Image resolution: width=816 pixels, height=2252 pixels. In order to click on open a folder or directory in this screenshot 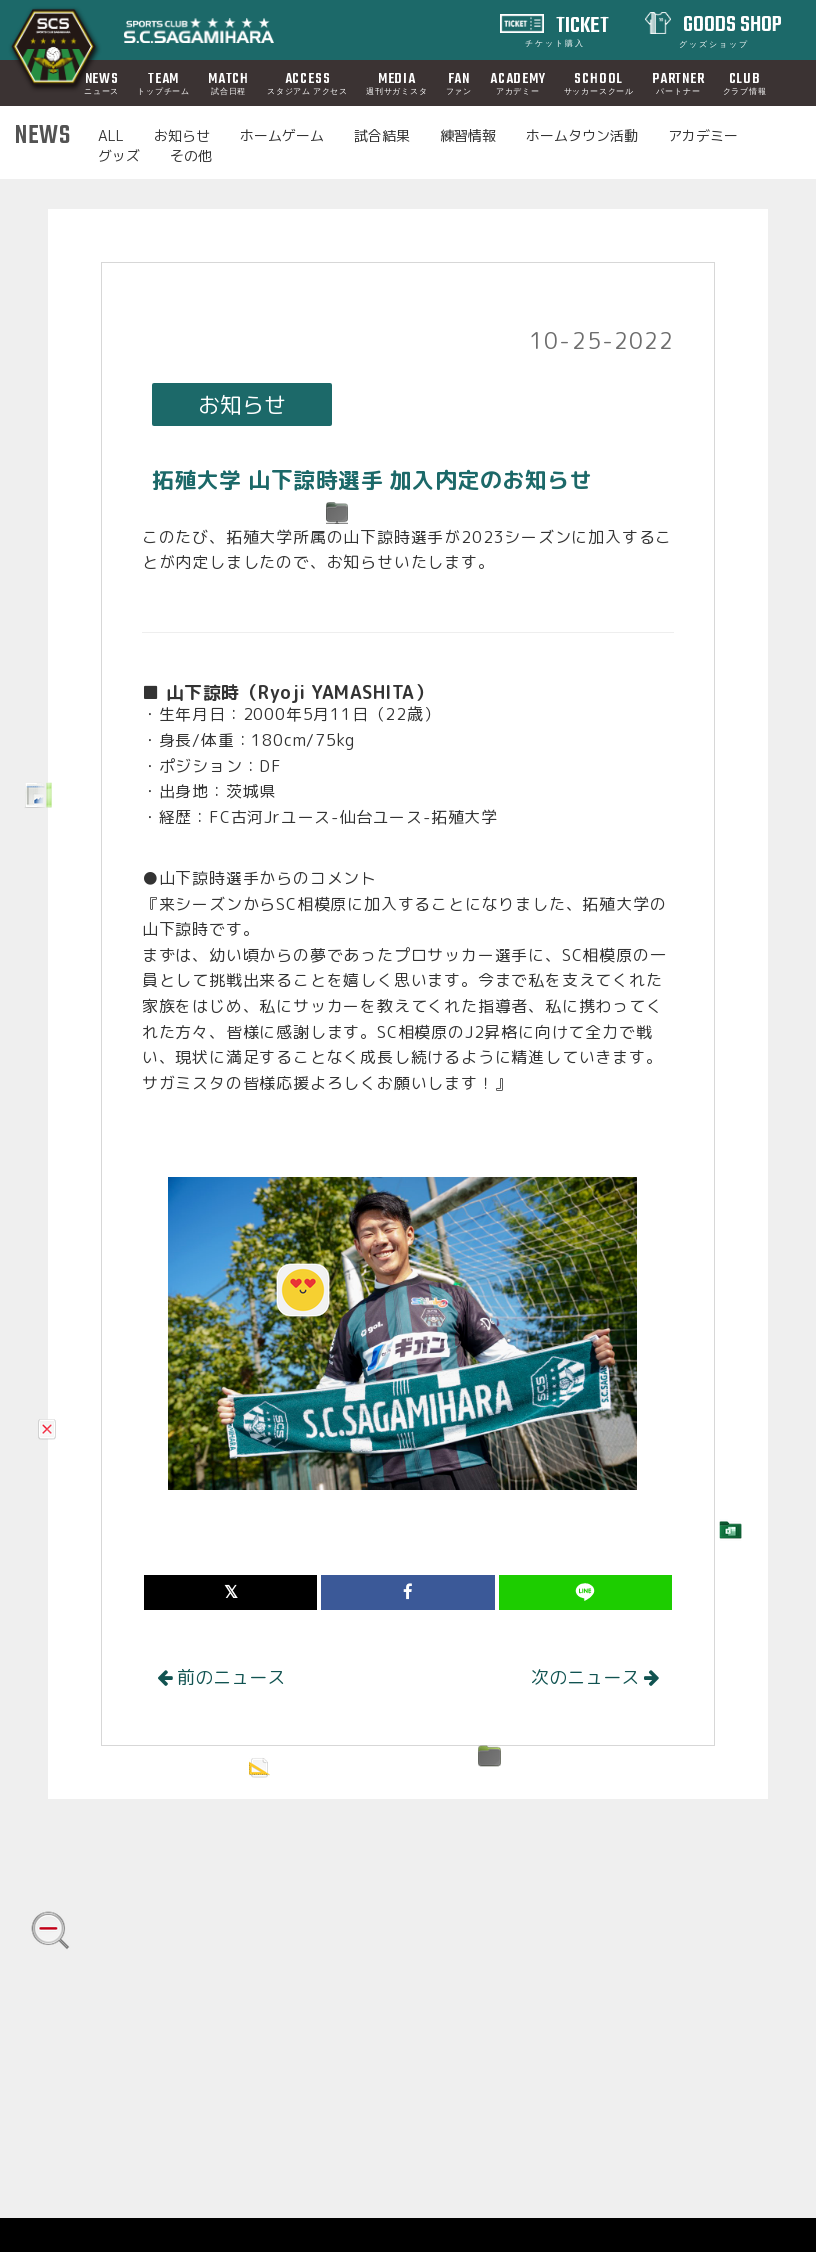, I will do `click(489, 1755)`.